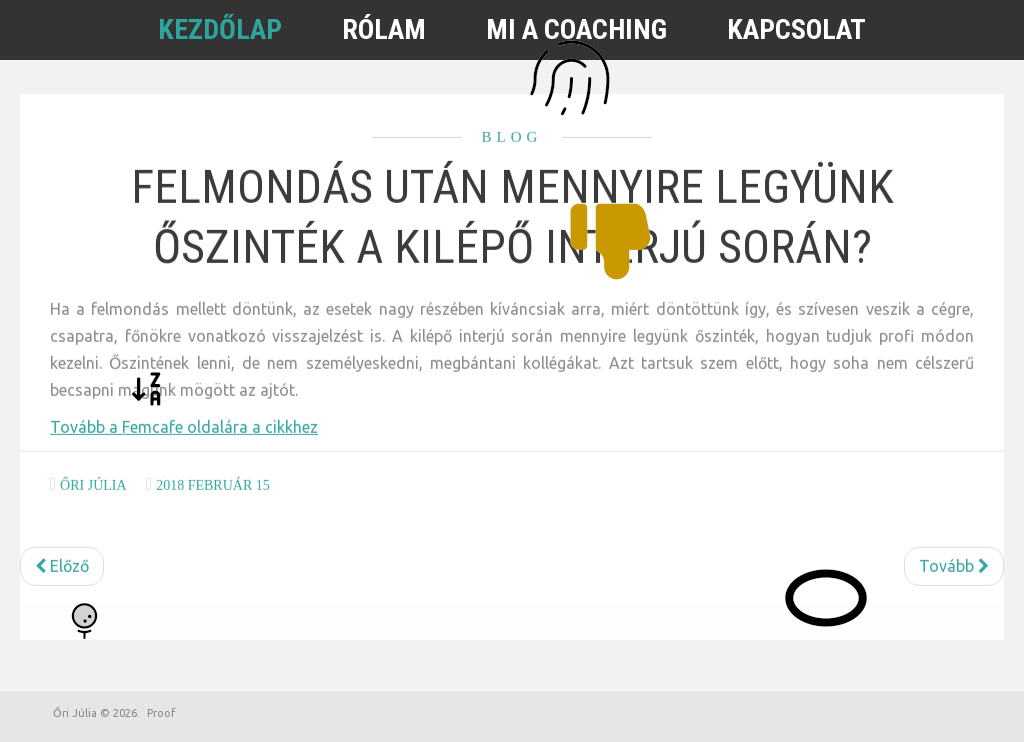 This screenshot has width=1024, height=742. What do you see at coordinates (571, 78) in the screenshot?
I see `authenticate with fingerprint` at bounding box center [571, 78].